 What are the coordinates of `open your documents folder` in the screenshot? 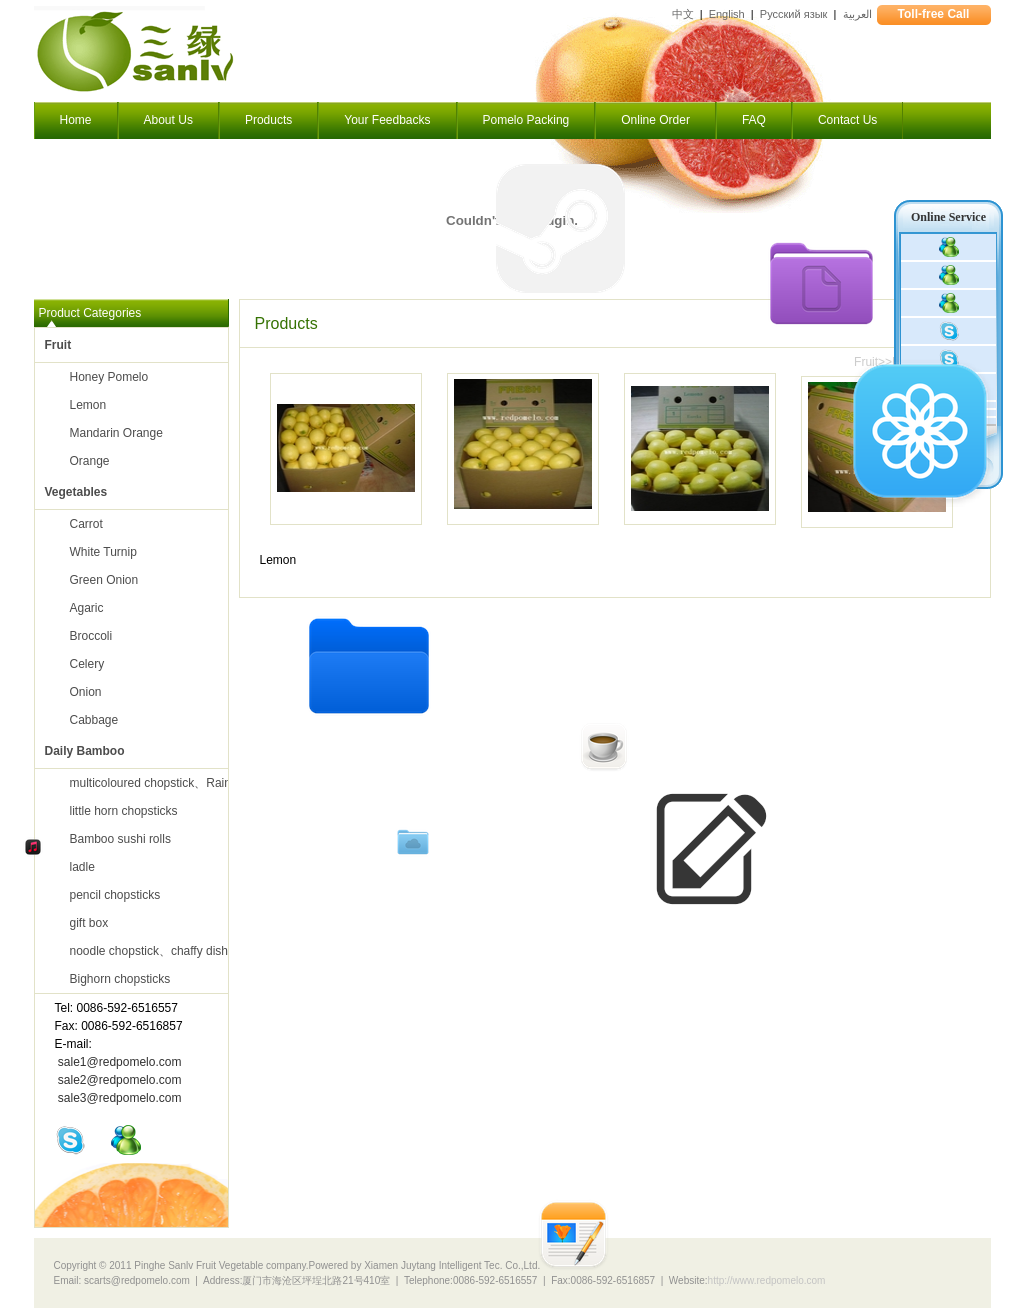 It's located at (821, 283).